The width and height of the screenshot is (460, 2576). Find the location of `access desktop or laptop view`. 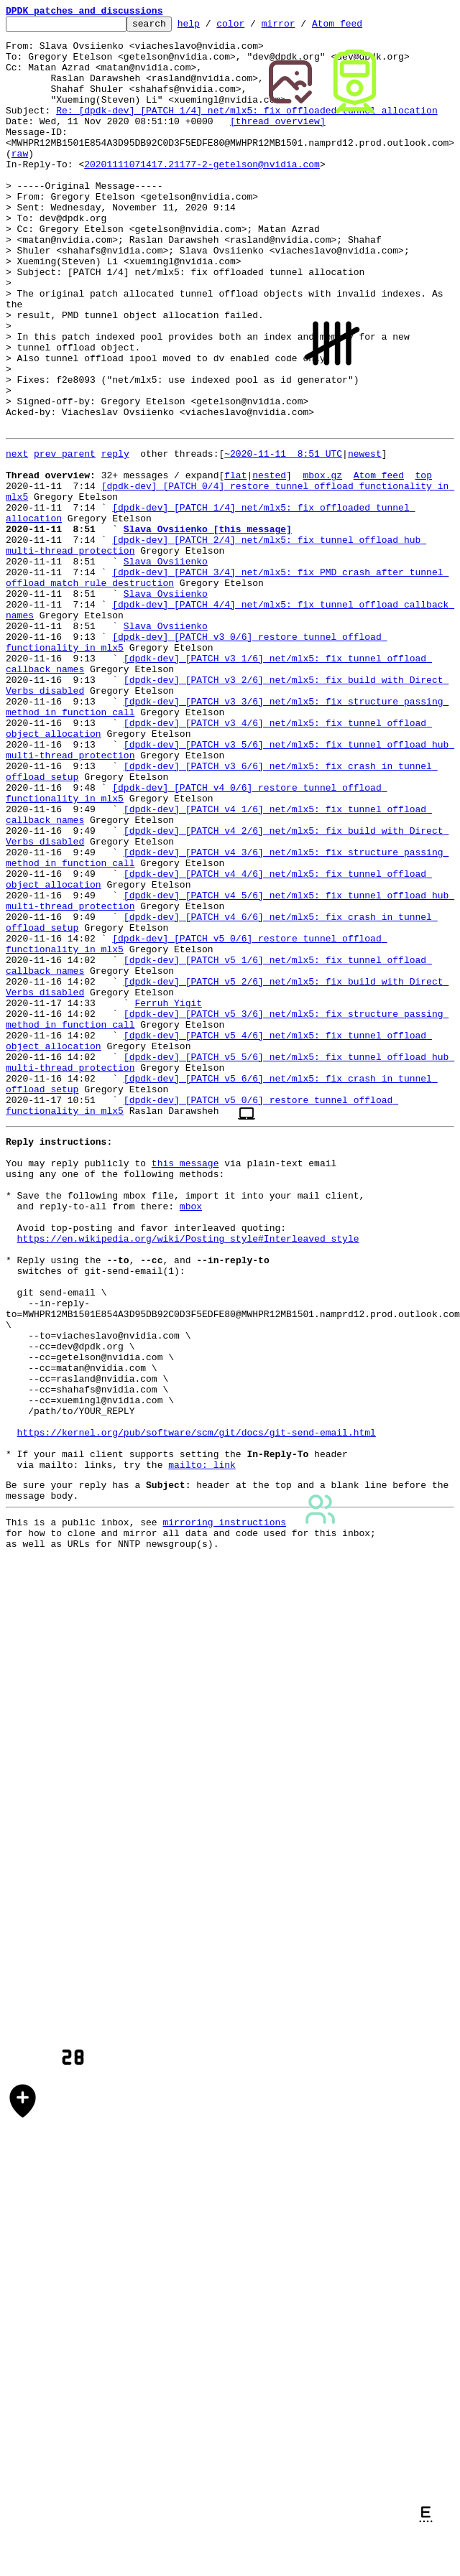

access desktop or laptop view is located at coordinates (247, 1114).